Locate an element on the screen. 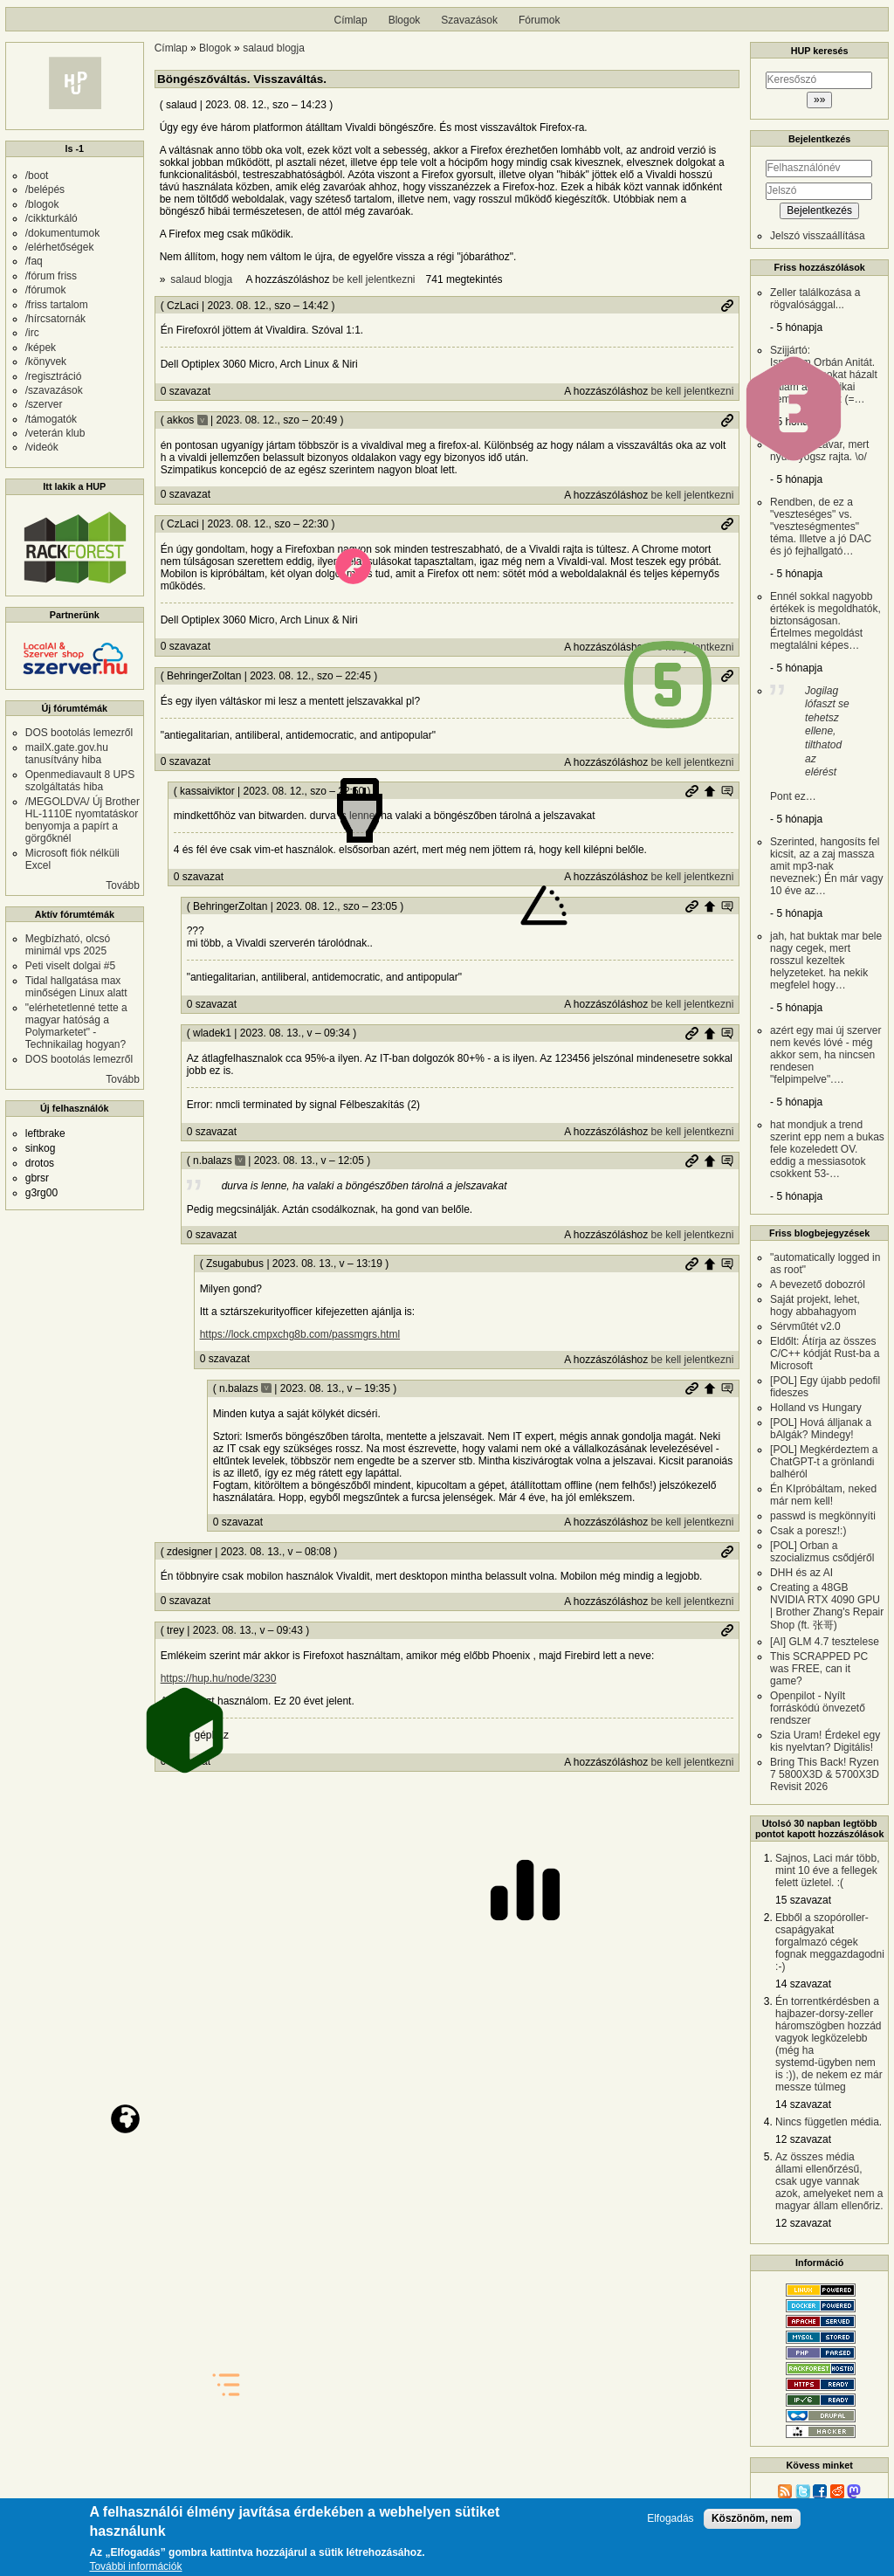  view analytics or statistics is located at coordinates (525, 1890).